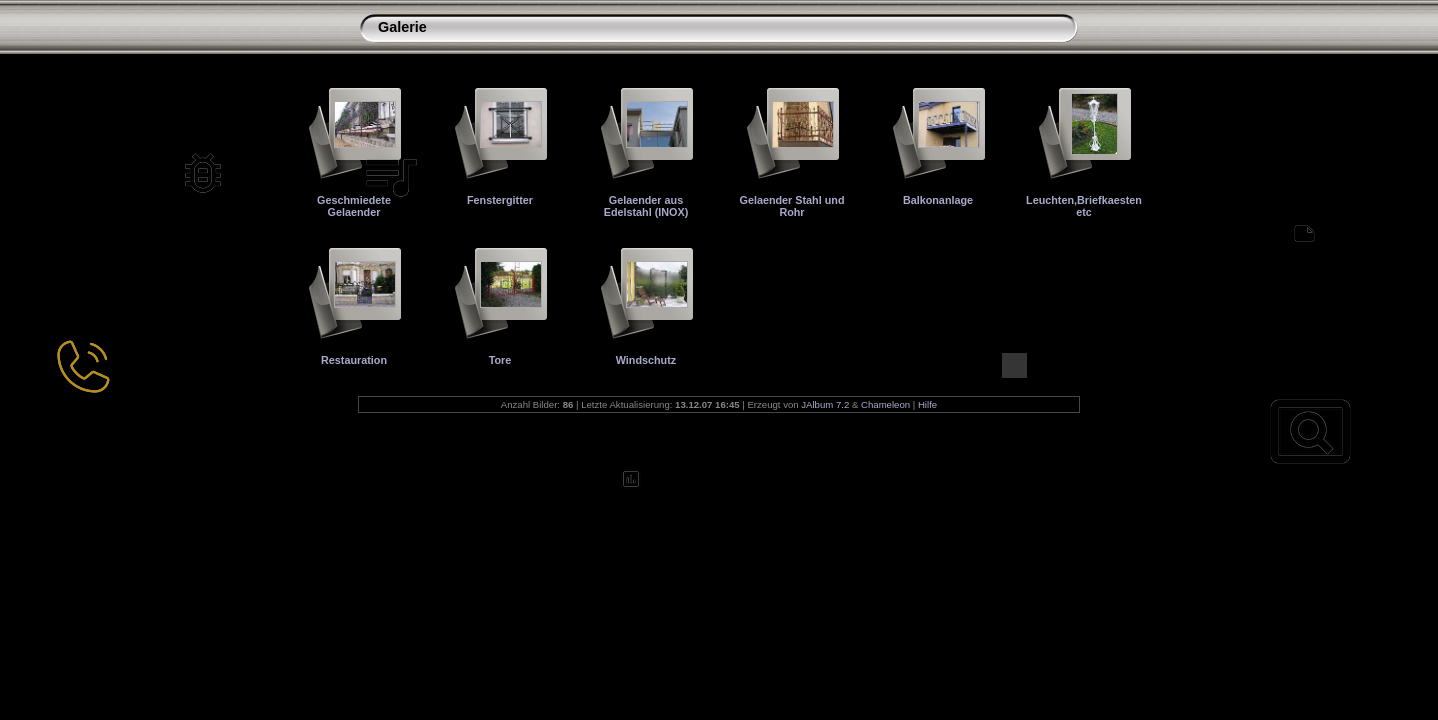  Describe the element at coordinates (203, 173) in the screenshot. I see `report a bug or issue` at that location.